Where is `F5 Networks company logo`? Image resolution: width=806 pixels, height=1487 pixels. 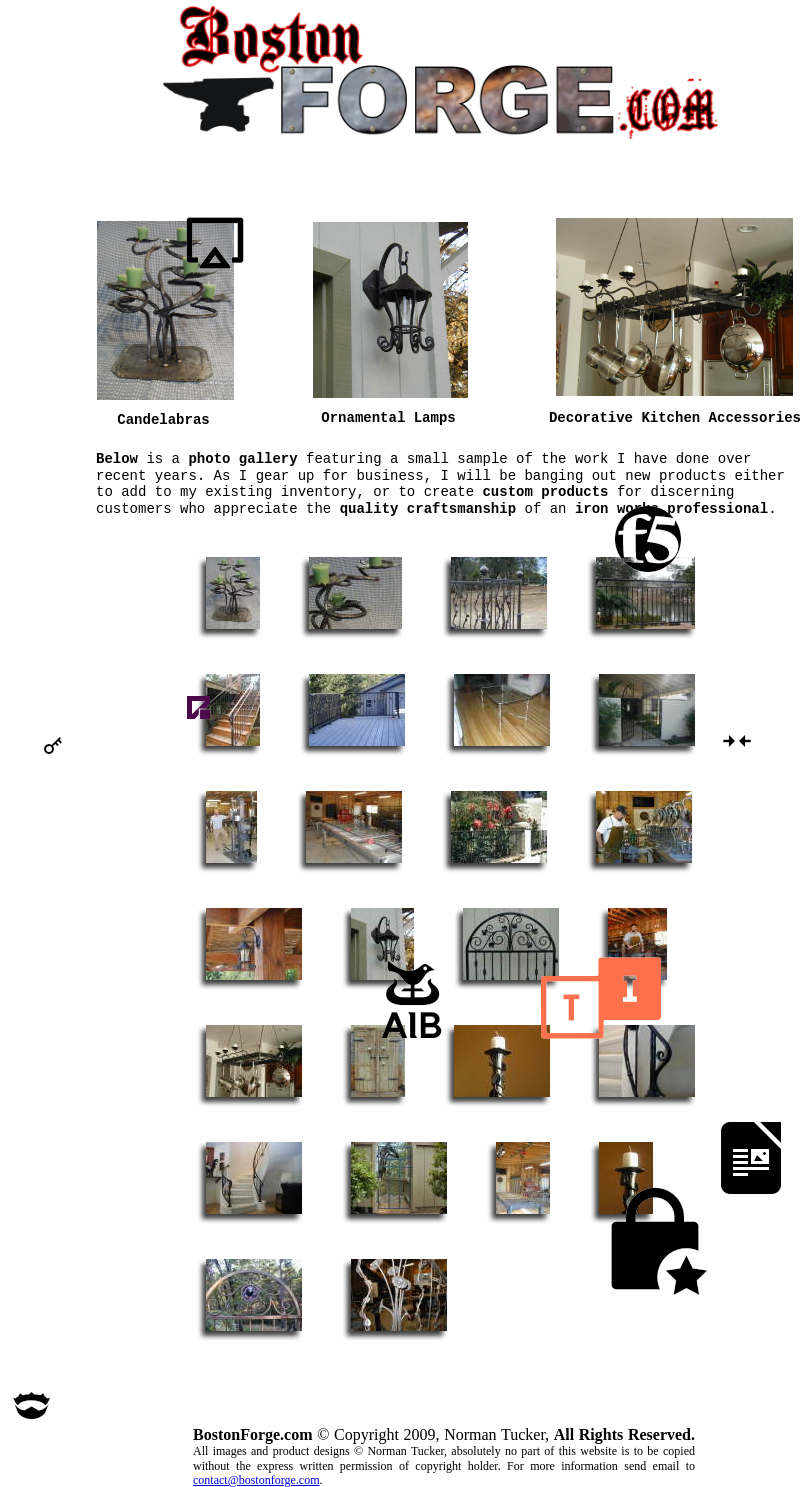
F5 Networks company logo is located at coordinates (648, 539).